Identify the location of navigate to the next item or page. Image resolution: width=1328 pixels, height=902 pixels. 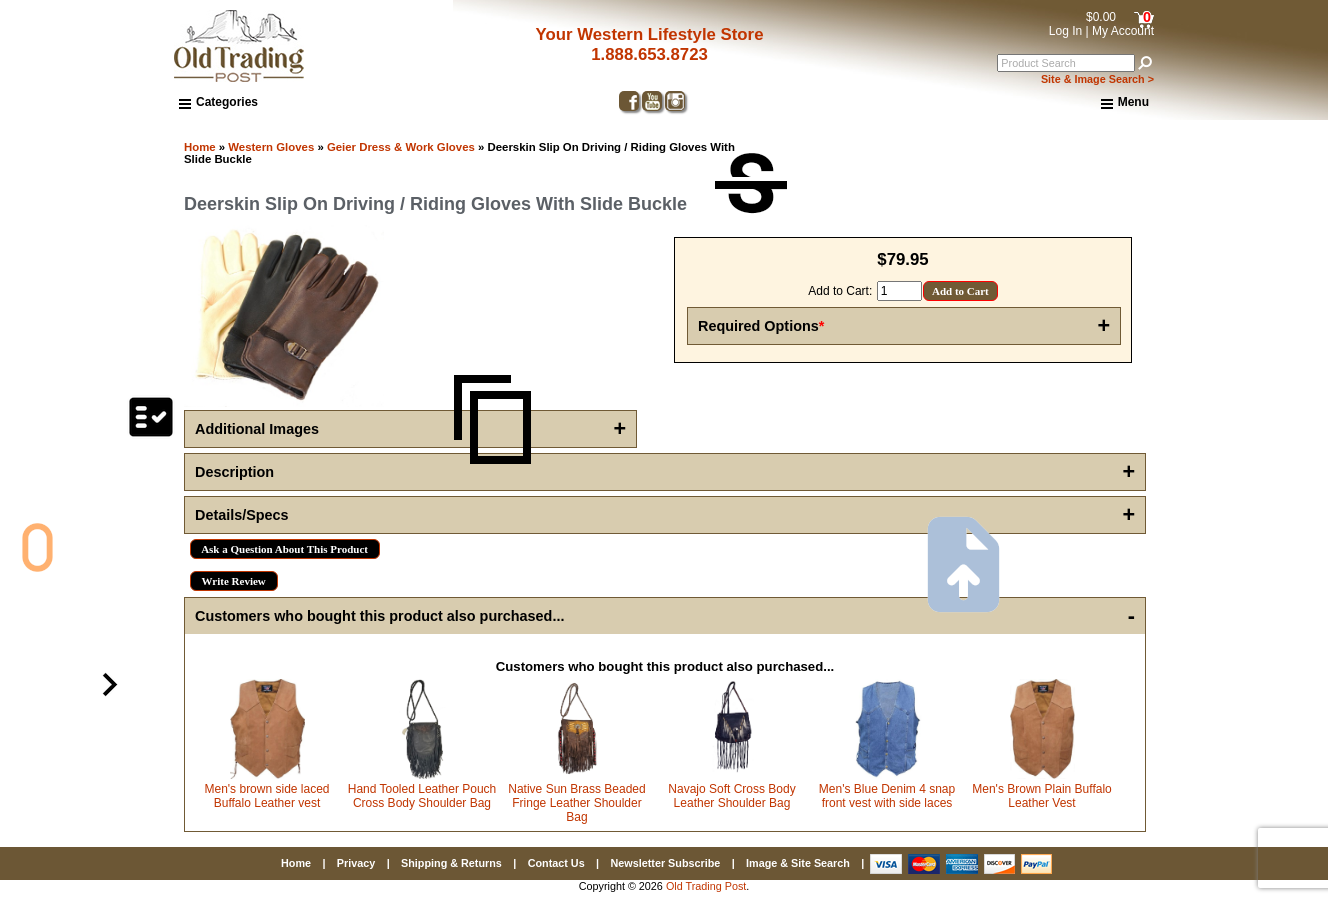
(109, 684).